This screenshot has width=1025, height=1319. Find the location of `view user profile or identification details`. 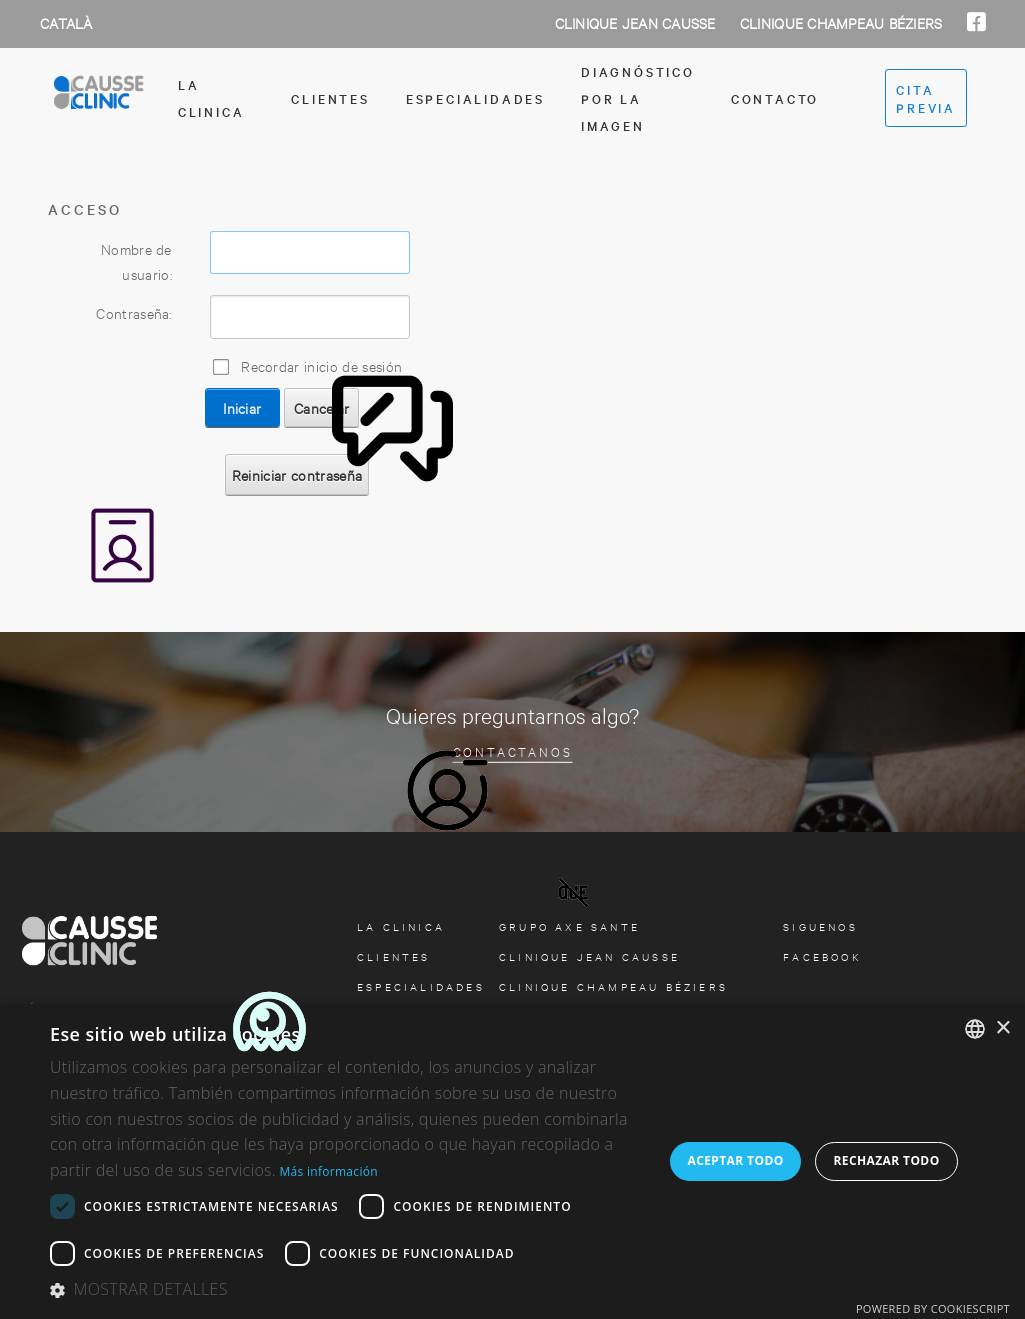

view user profile or identification details is located at coordinates (122, 545).